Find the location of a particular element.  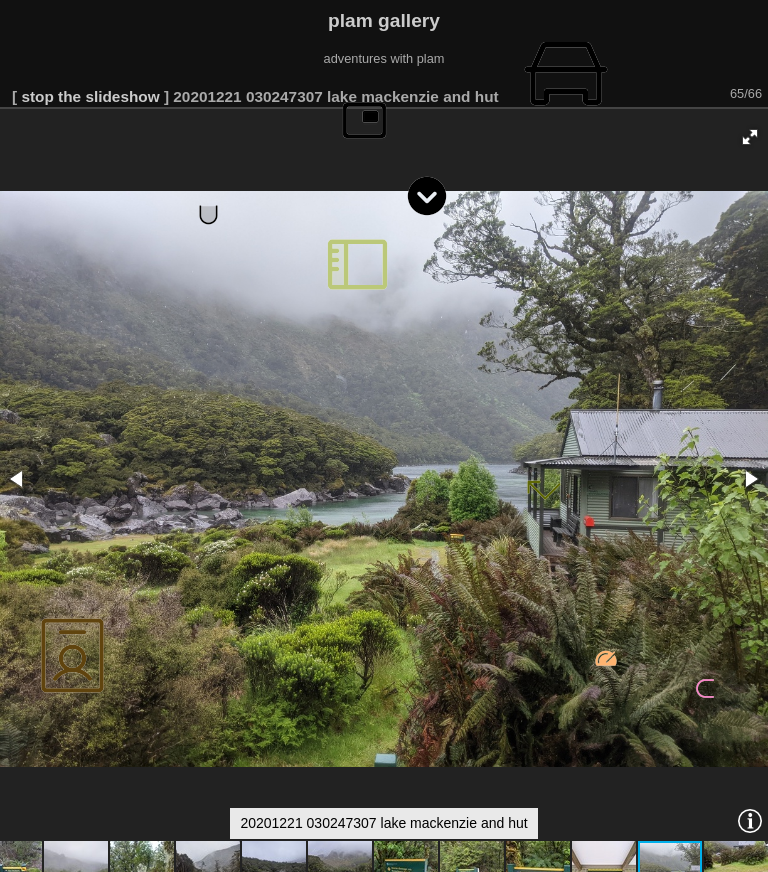

indicates a proper subset relationship in mathematical notation is located at coordinates (705, 688).